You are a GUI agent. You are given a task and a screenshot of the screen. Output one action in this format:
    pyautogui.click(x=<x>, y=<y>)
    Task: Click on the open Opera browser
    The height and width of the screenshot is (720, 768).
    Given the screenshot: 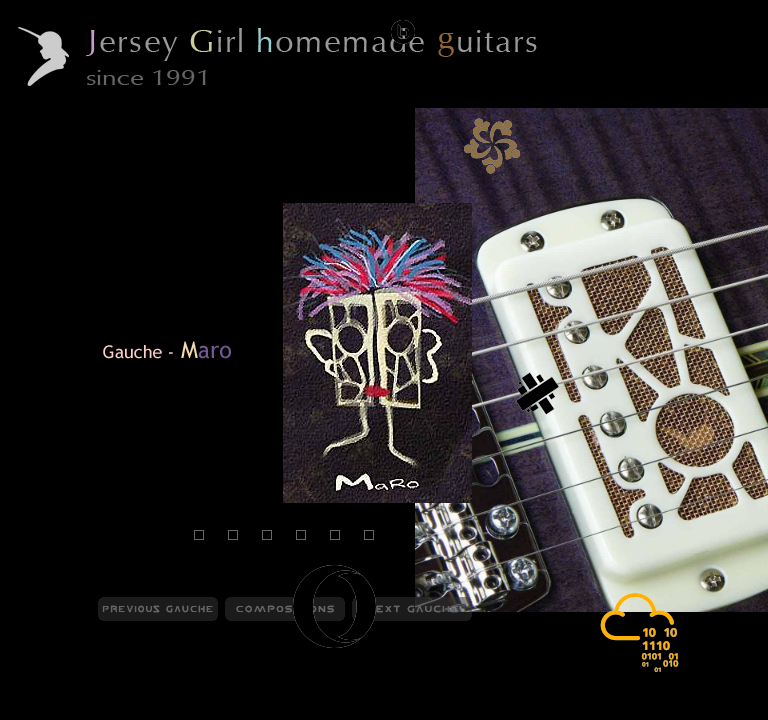 What is the action you would take?
    pyautogui.click(x=334, y=606)
    